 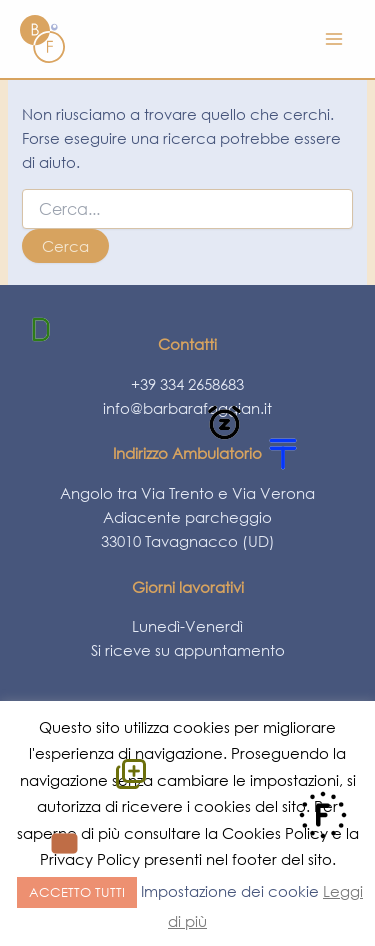 I want to click on add a new item to your library, so click(x=131, y=774).